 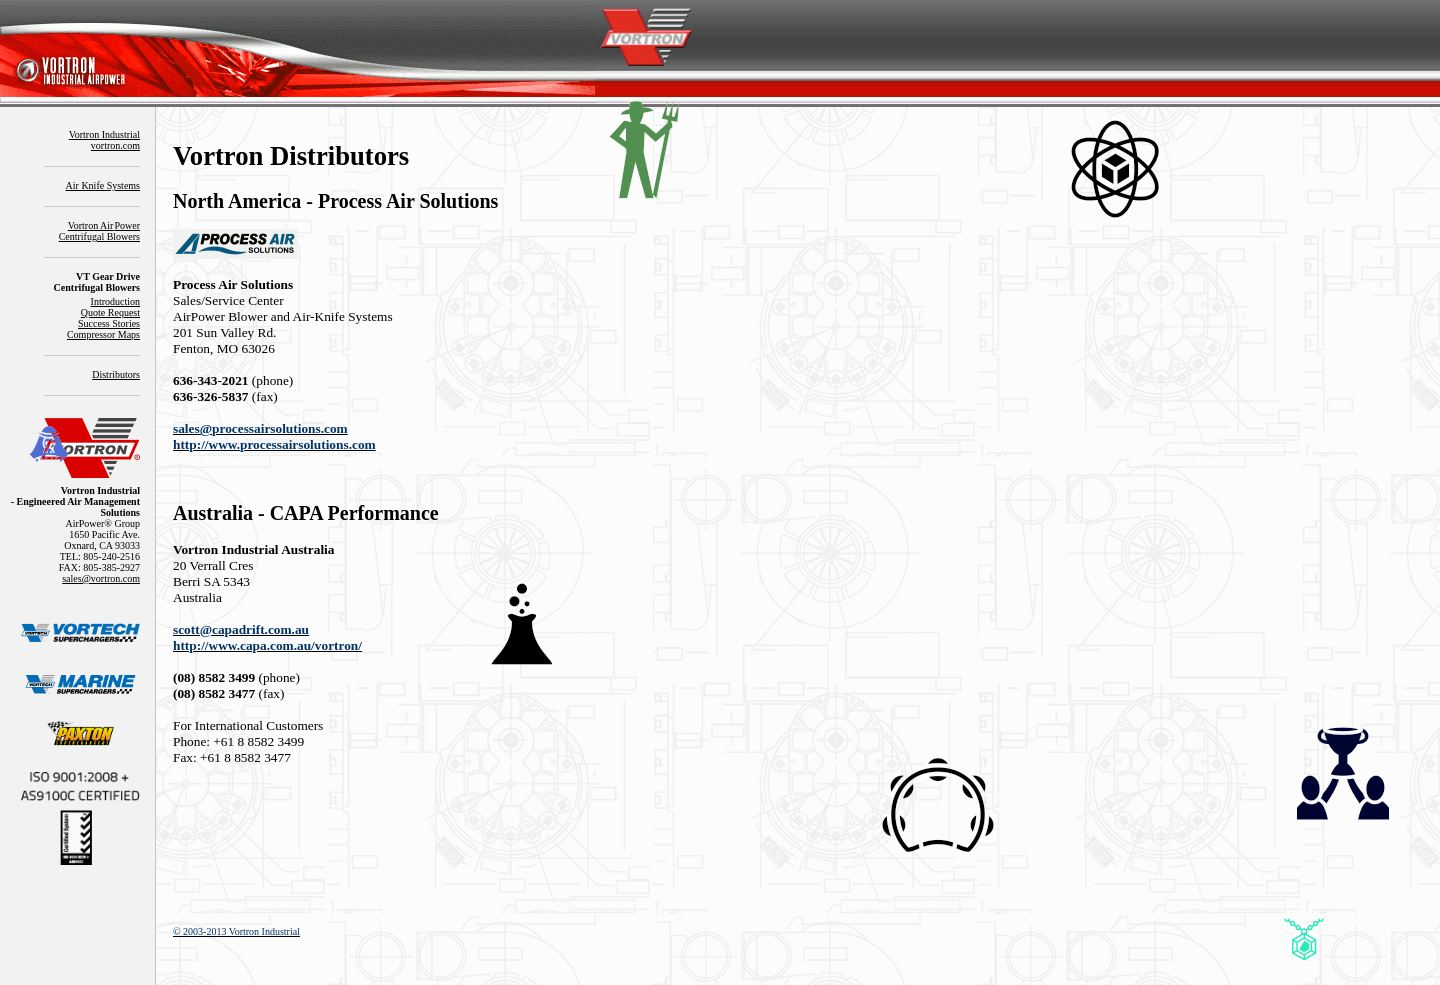 What do you see at coordinates (522, 624) in the screenshot?
I see `indicates acid or corrosive substance in gameplay` at bounding box center [522, 624].